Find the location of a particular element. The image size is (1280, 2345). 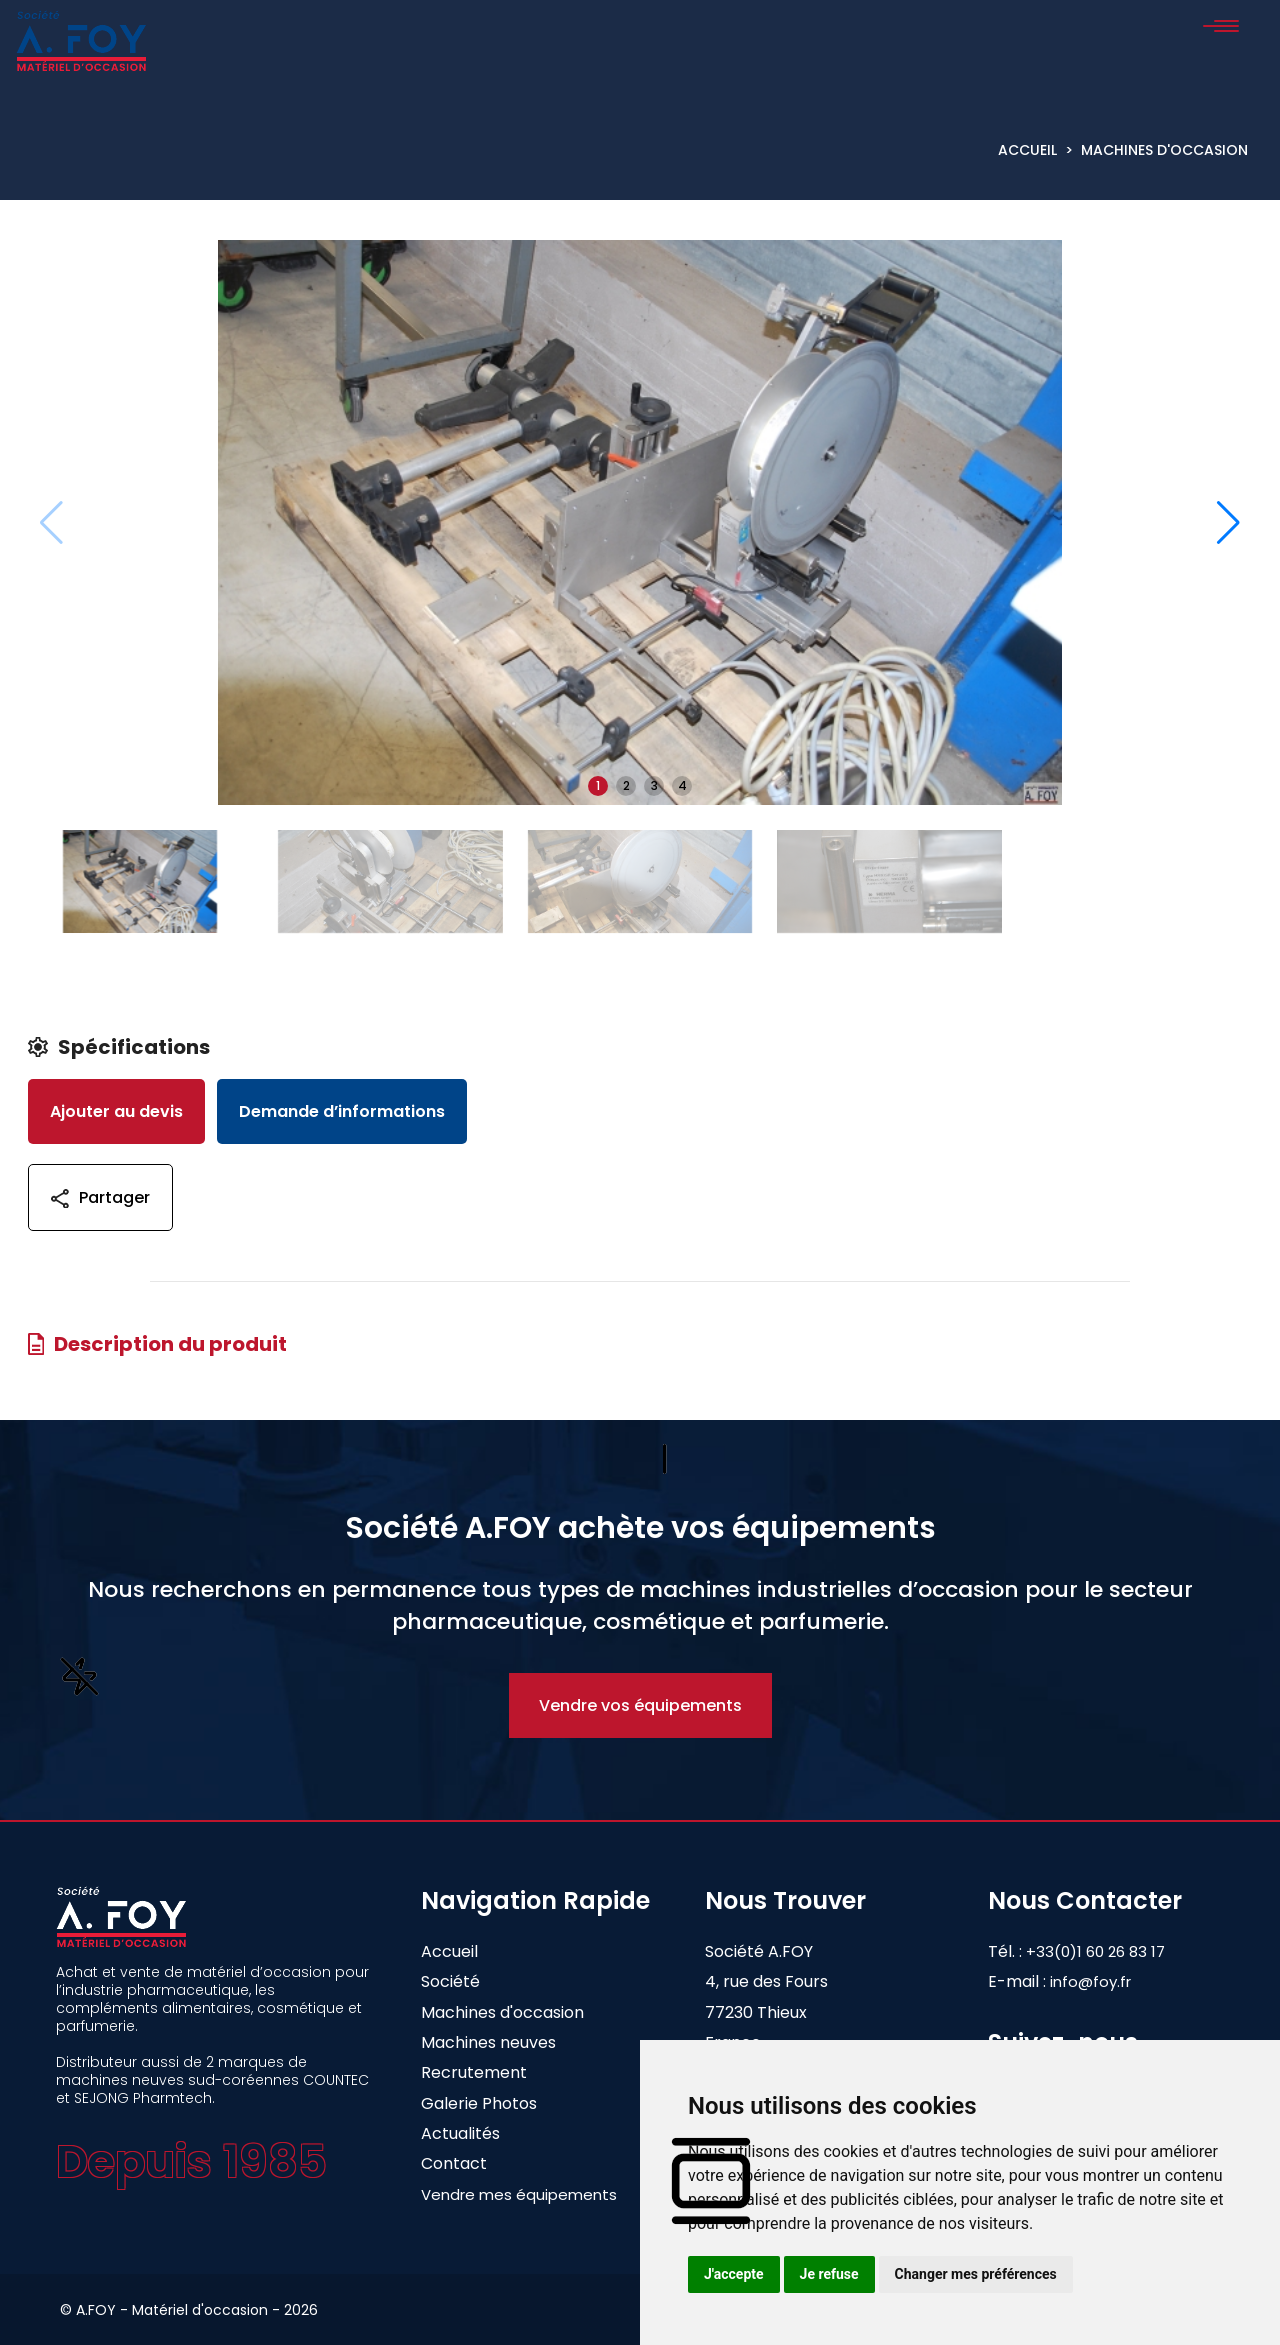

view images in a vertical gallery layout is located at coordinates (711, 2181).